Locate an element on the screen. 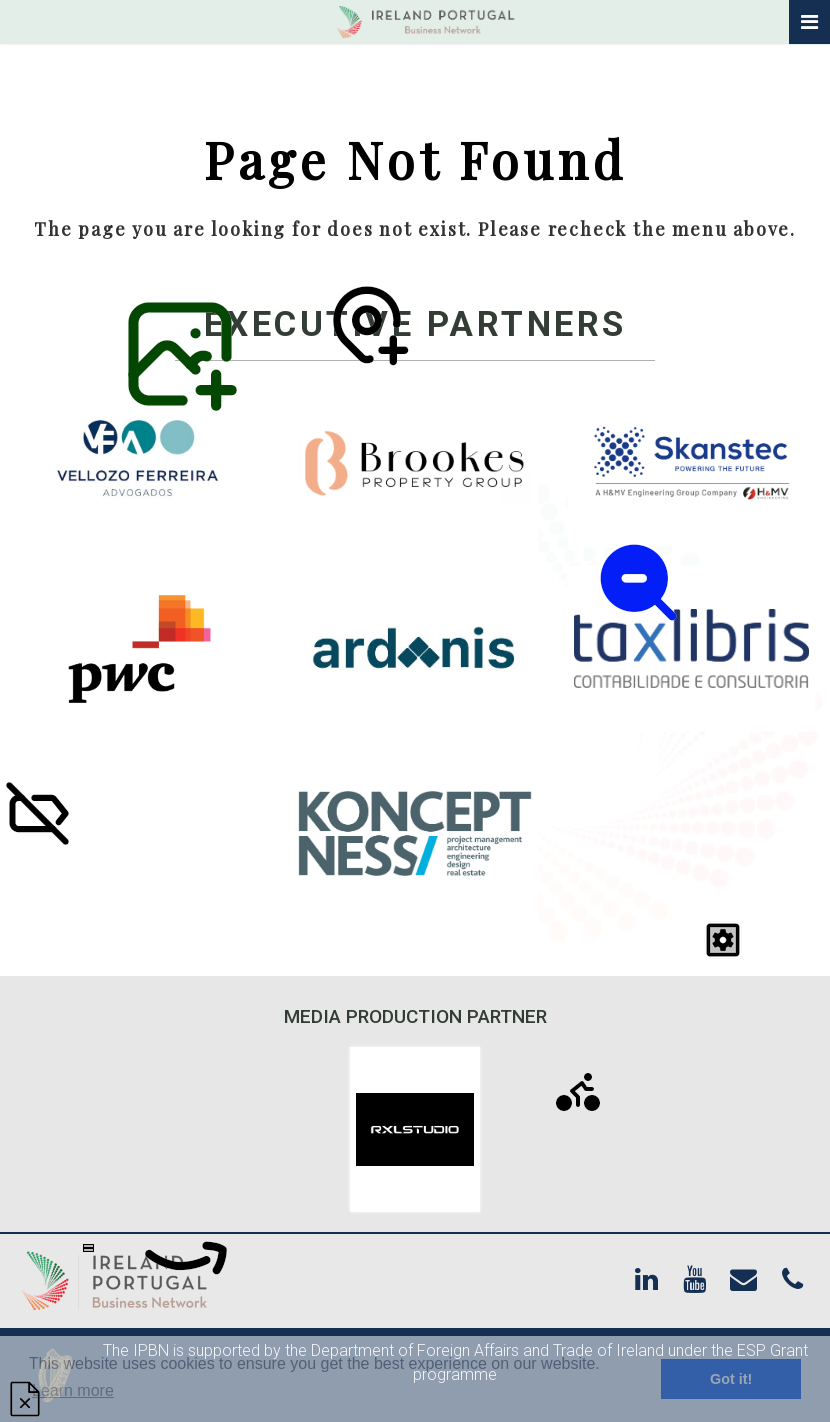 Image resolution: width=830 pixels, height=1422 pixels. add a new photo is located at coordinates (180, 354).